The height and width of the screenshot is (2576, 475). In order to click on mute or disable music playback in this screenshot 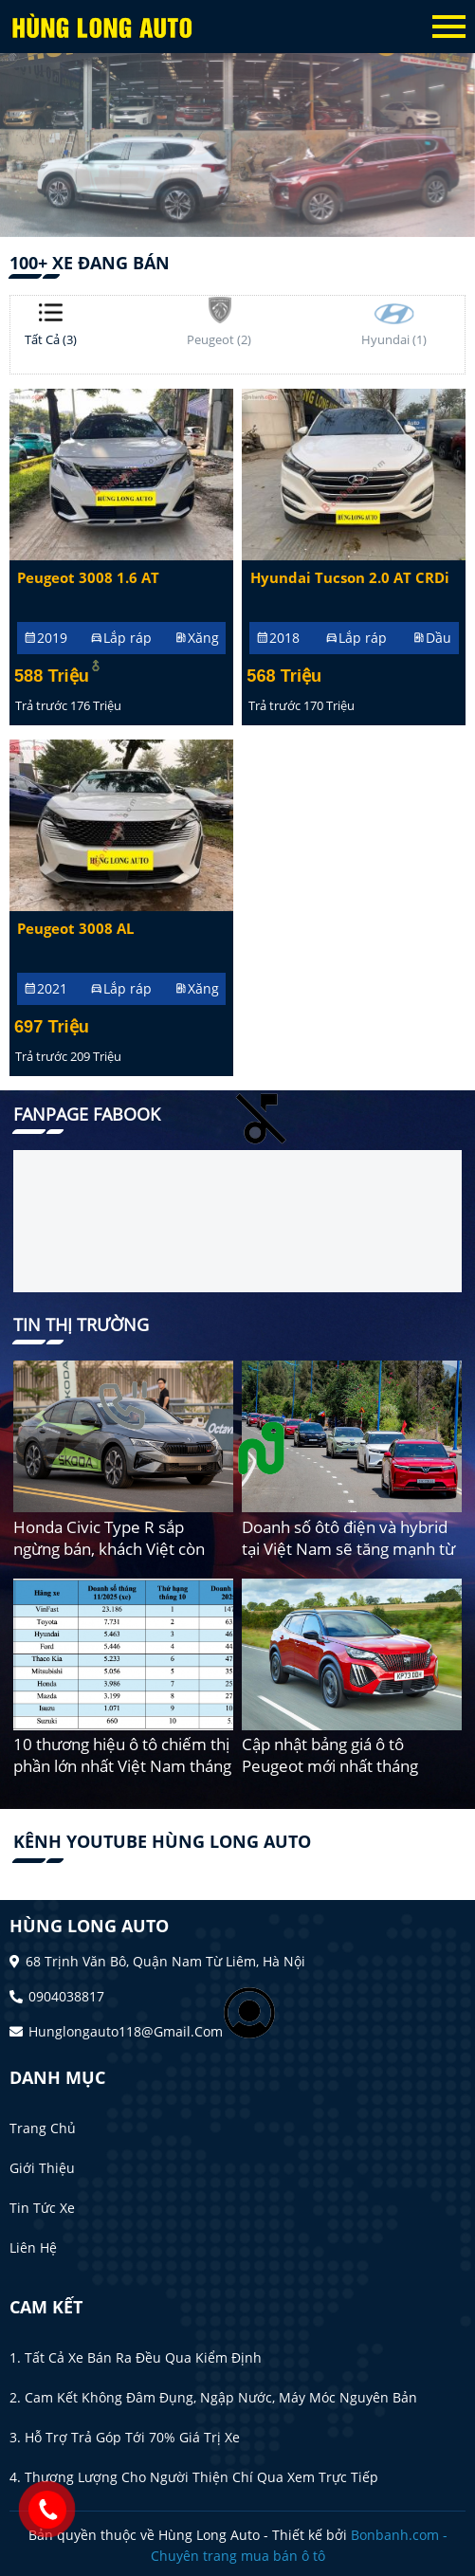, I will do `click(261, 1119)`.